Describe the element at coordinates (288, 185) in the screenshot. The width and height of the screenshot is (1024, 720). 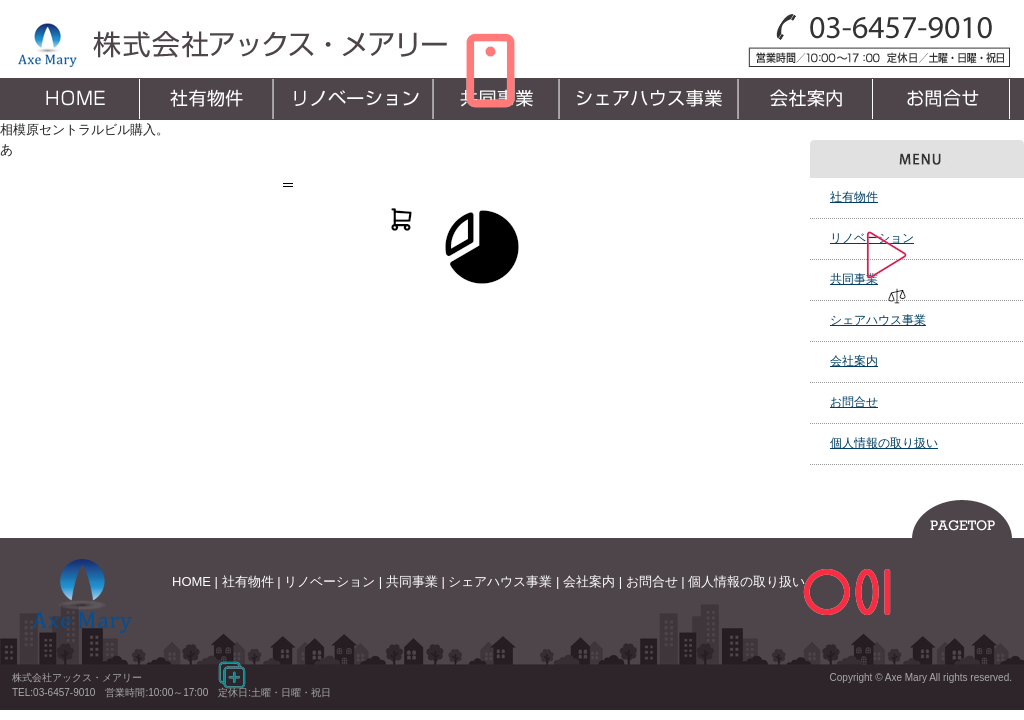
I see `drag to reorder items in a list` at that location.